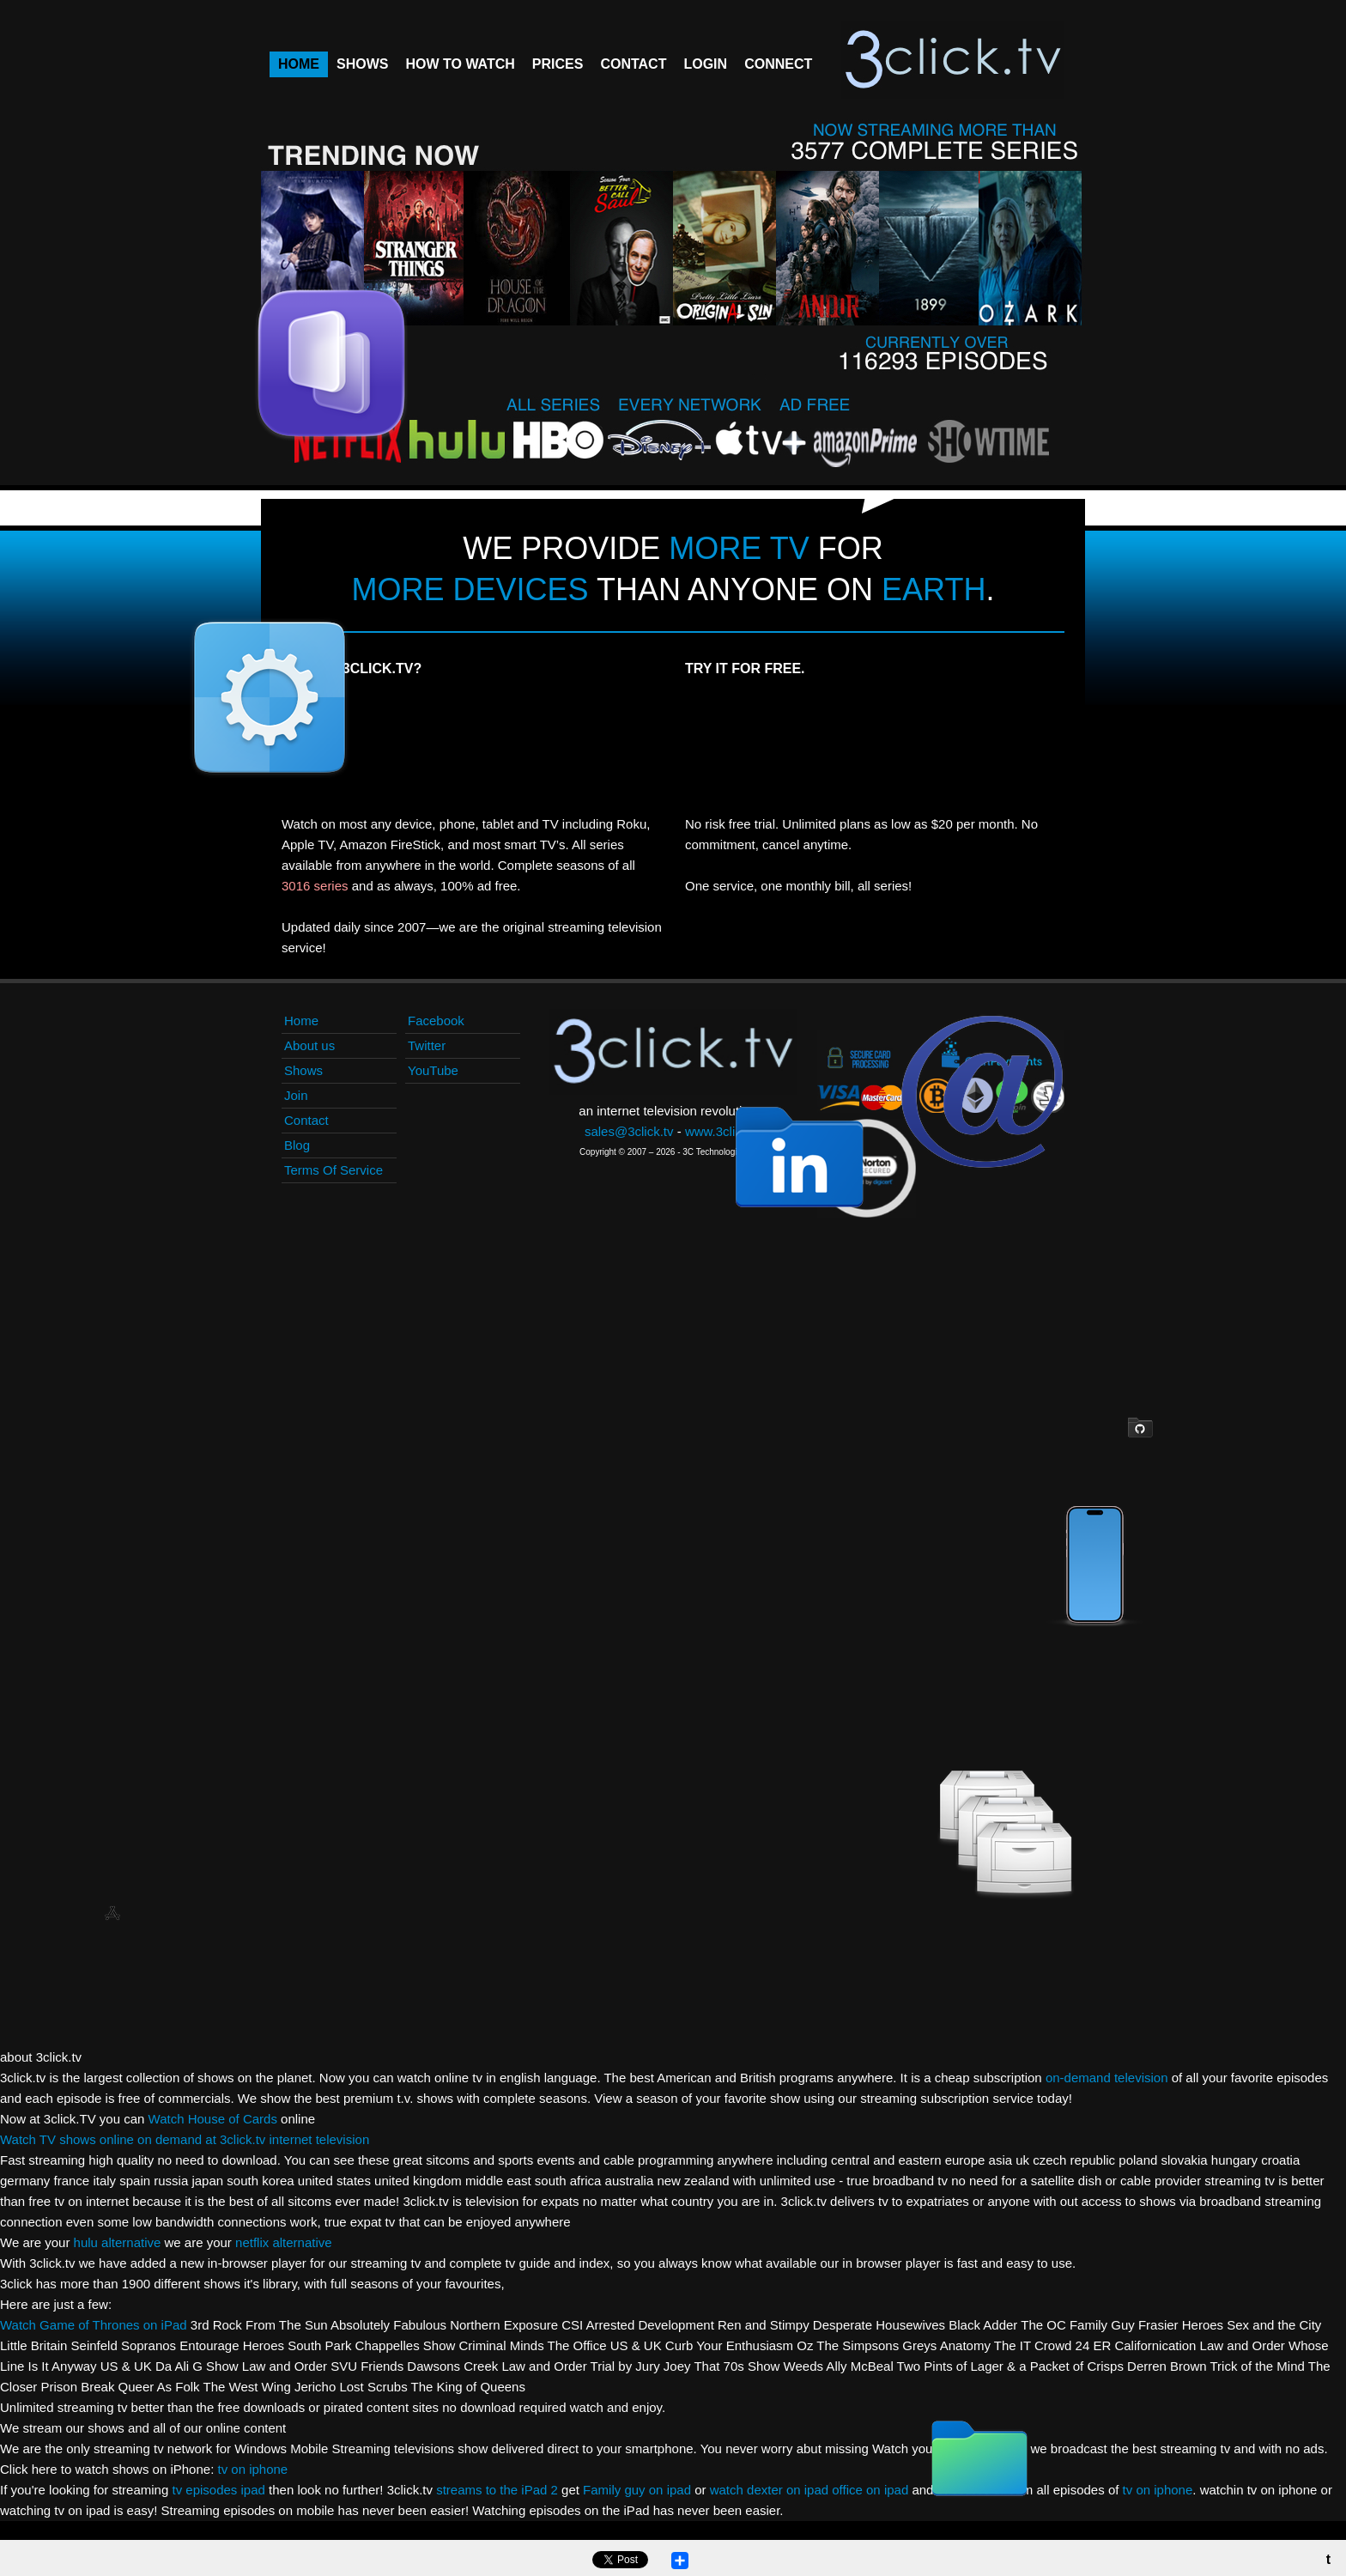  I want to click on open folder containing linkedin-related files, so click(798, 1160).